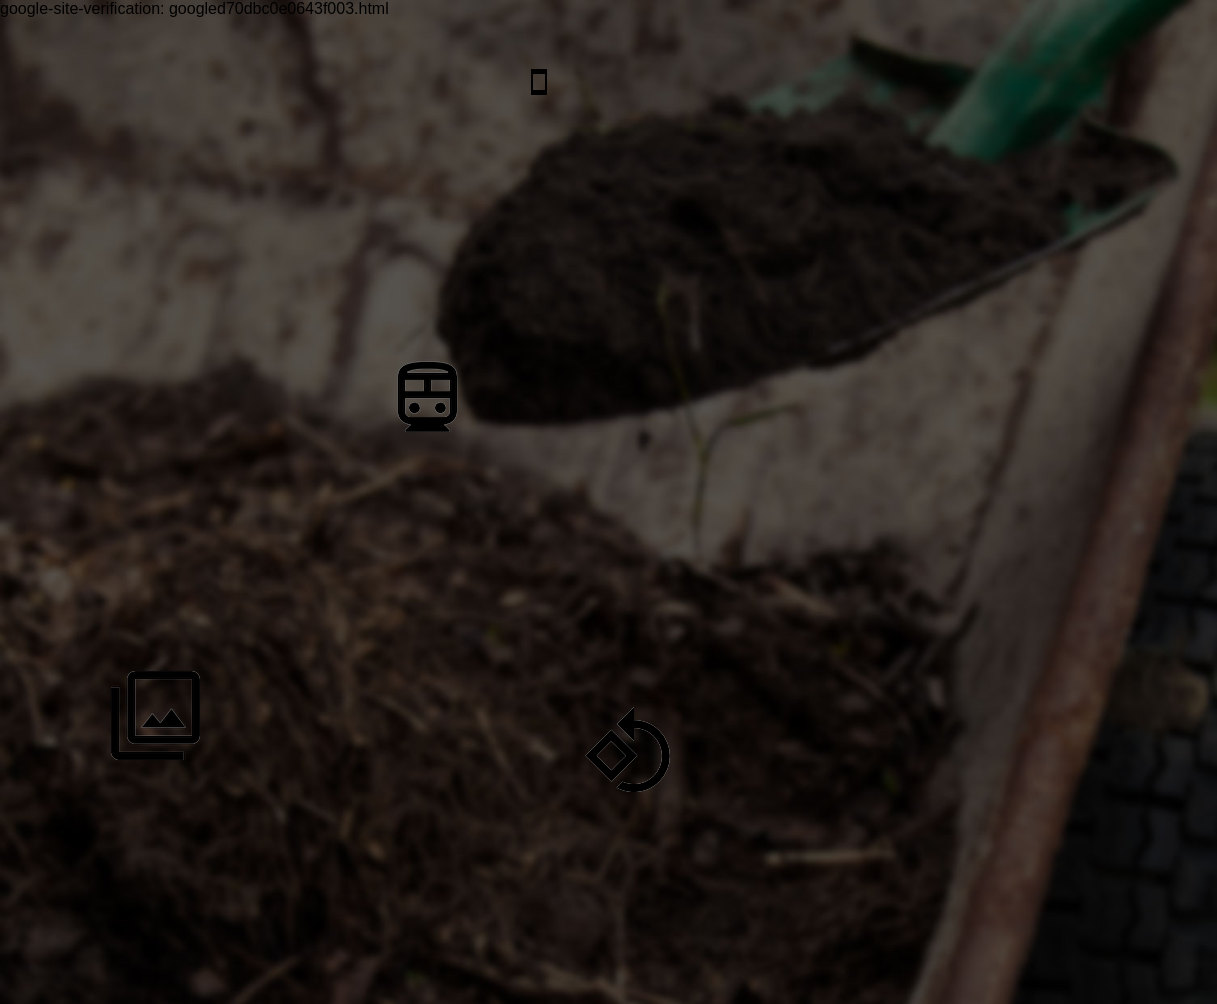 Image resolution: width=1217 pixels, height=1004 pixels. What do you see at coordinates (427, 398) in the screenshot?
I see `get subway or metro directions` at bounding box center [427, 398].